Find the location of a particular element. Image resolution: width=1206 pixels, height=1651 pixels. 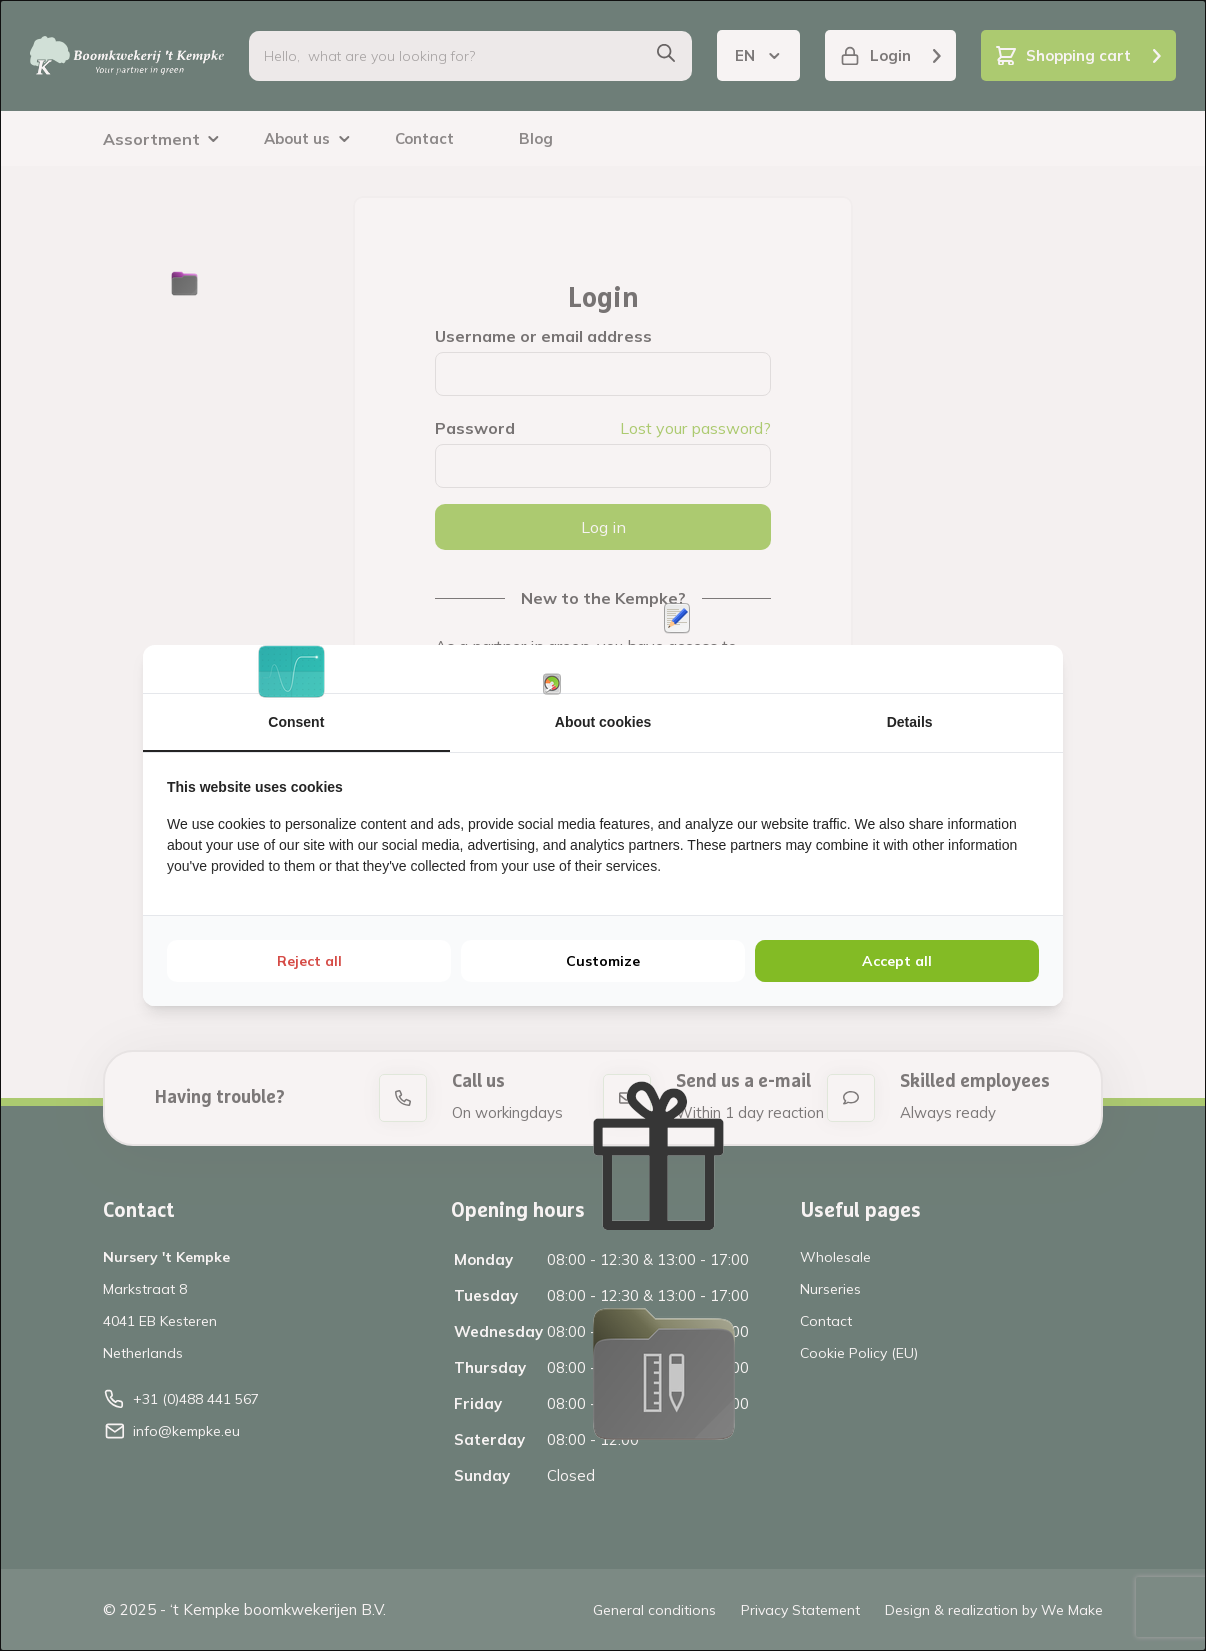

open psensor temperature monitoring app is located at coordinates (291, 671).